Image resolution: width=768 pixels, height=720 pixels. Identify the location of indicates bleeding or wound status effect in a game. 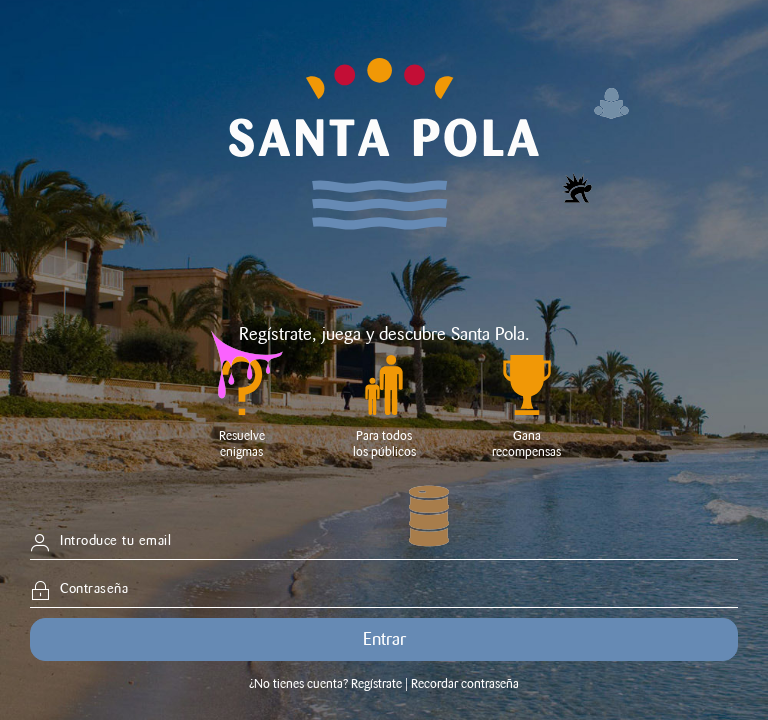
(247, 363).